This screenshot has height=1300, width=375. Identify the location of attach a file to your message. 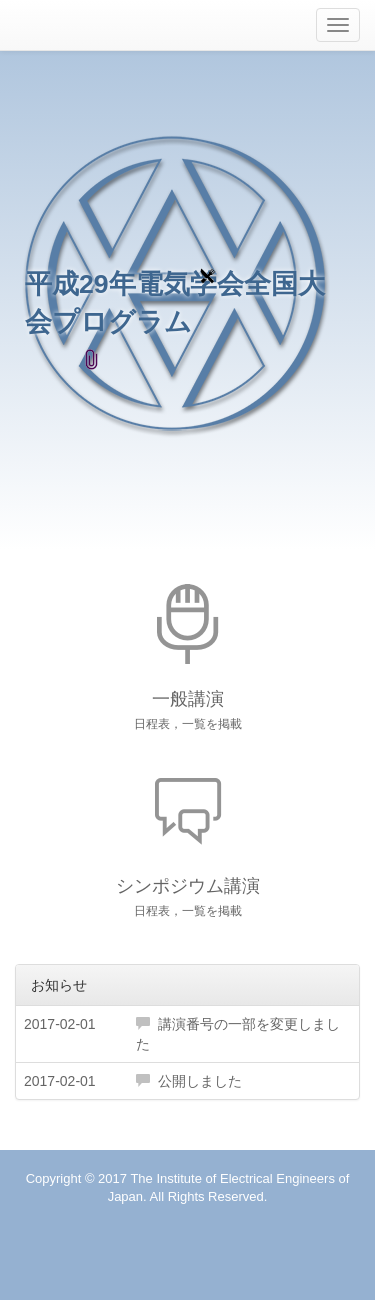
(91, 359).